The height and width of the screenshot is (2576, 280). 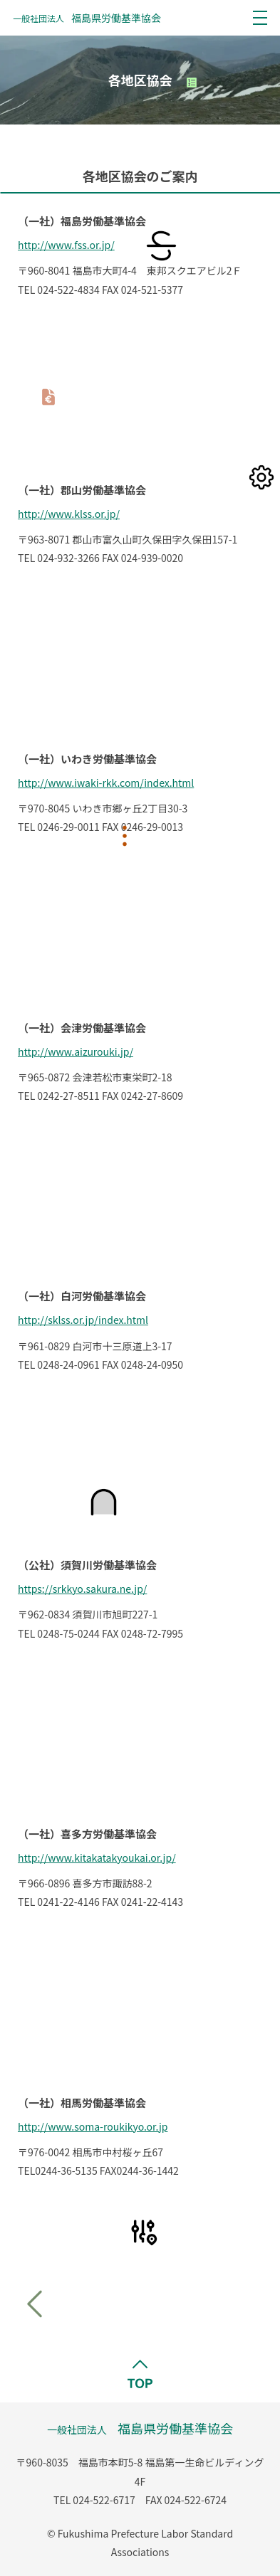 What do you see at coordinates (161, 245) in the screenshot?
I see `apply strikethrough formatting to selected text` at bounding box center [161, 245].